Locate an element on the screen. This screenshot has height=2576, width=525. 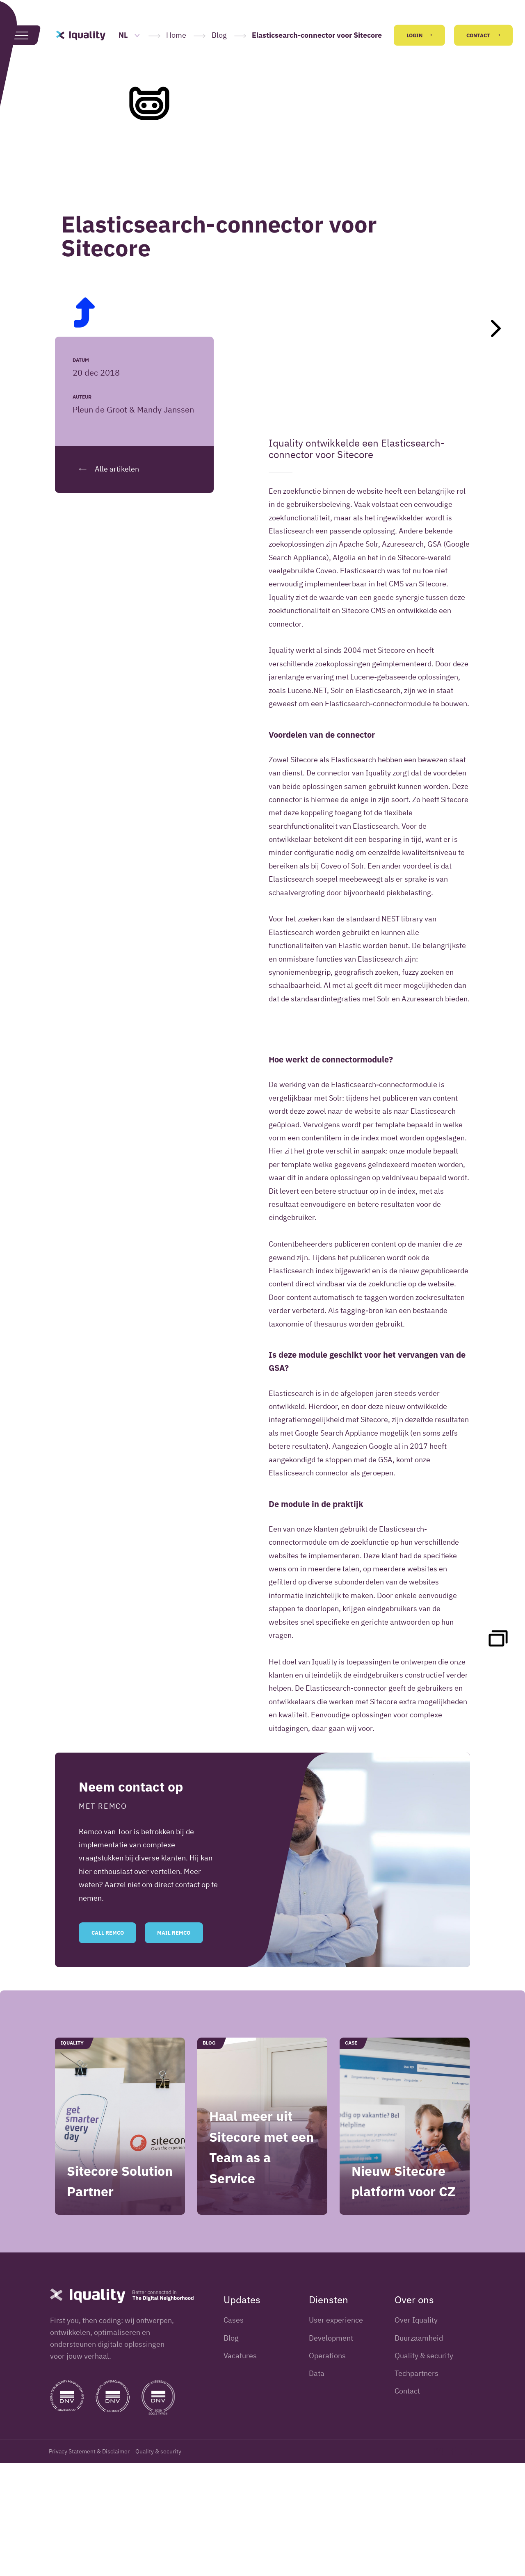
finn the human character icon from adventure time is located at coordinates (149, 102).